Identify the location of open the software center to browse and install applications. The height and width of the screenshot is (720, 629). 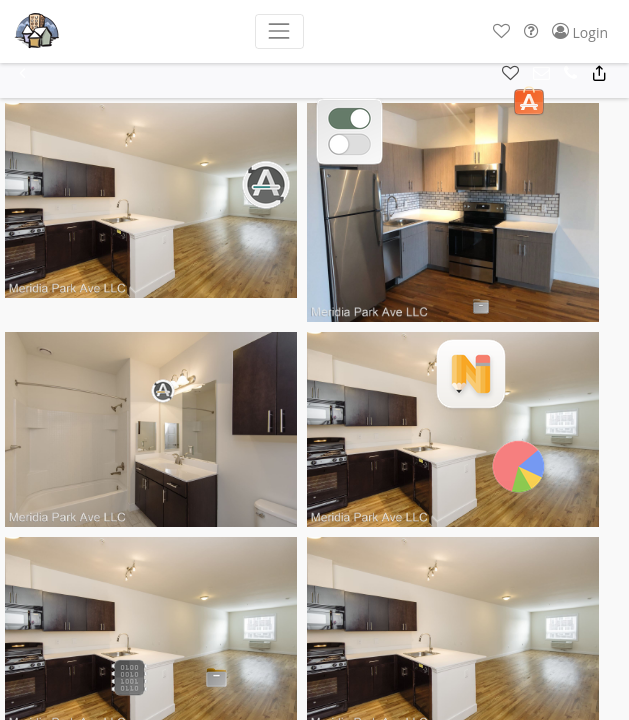
(529, 102).